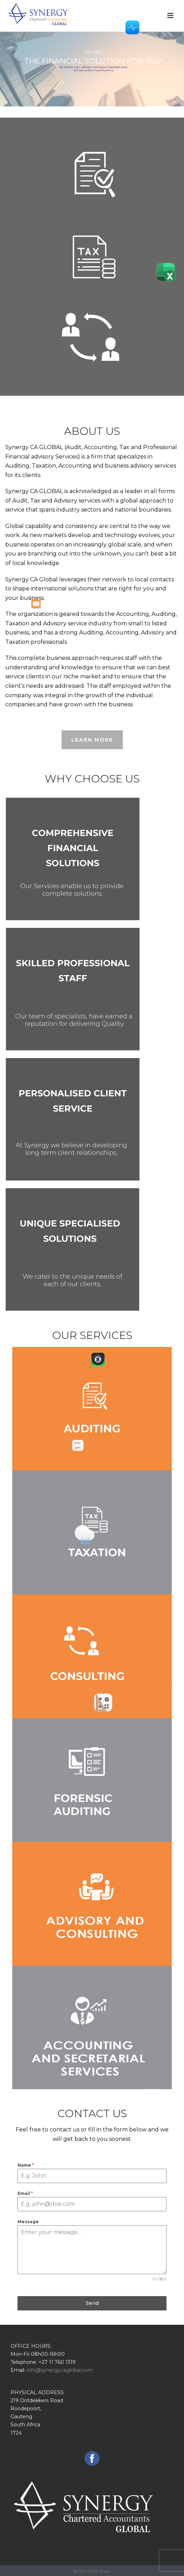  I want to click on open symbolic preview app, so click(103, 1703).